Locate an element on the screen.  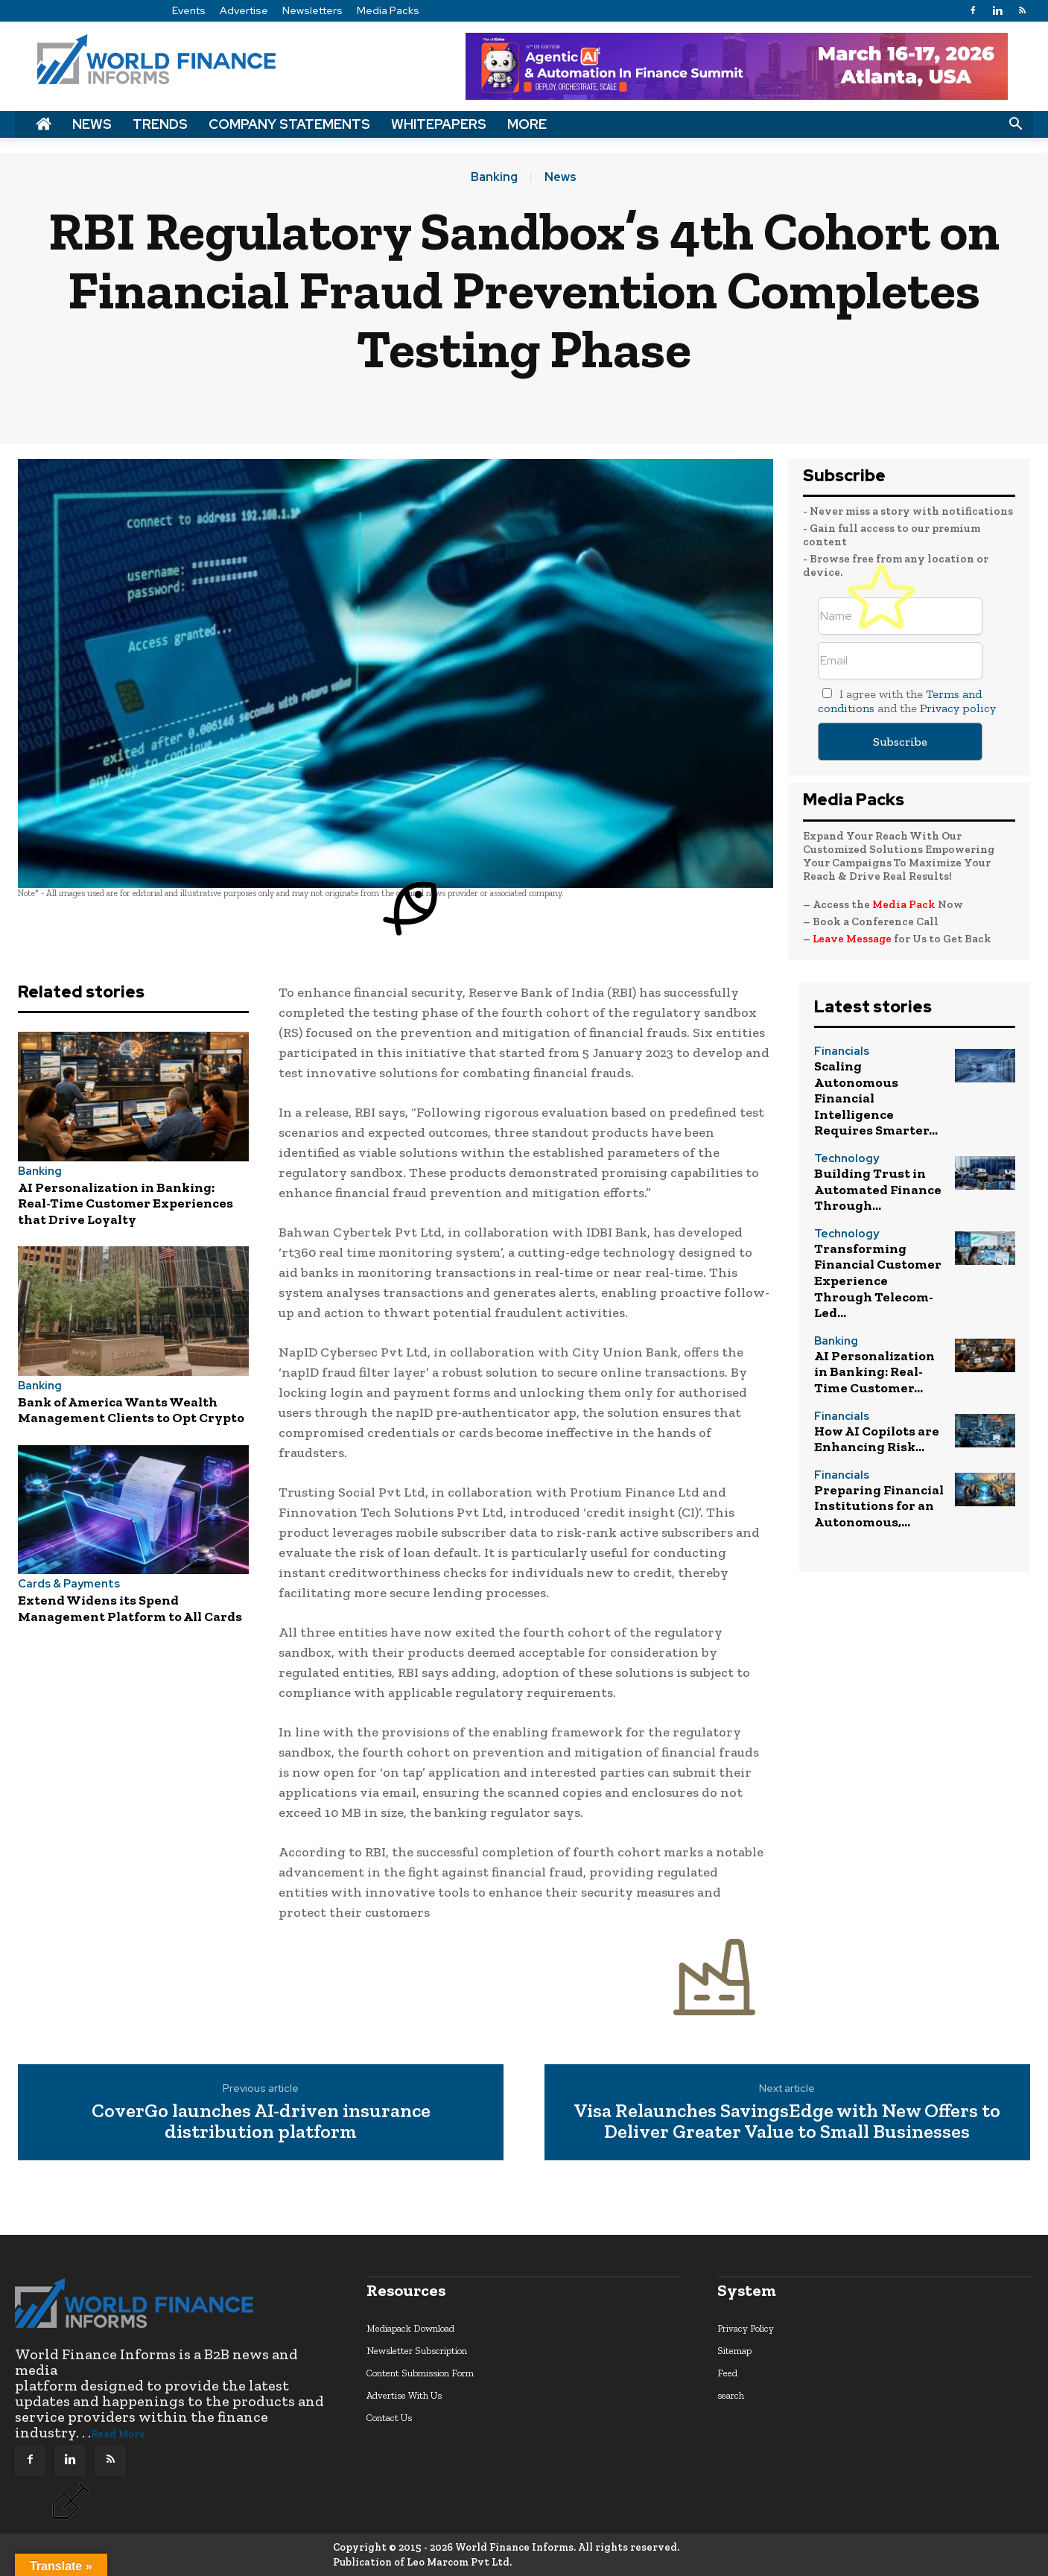
add item to favorites is located at coordinates (881, 597).